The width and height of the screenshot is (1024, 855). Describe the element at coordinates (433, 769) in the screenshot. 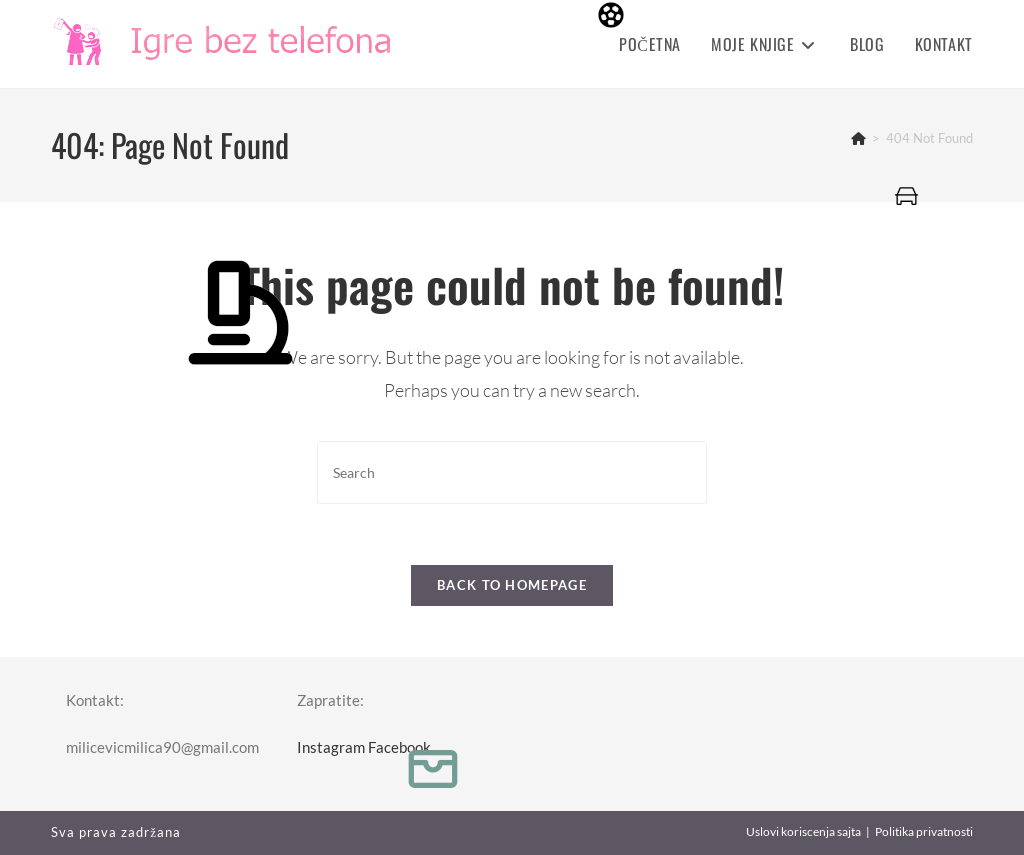

I see `access your wallet or saved payment methods` at that location.